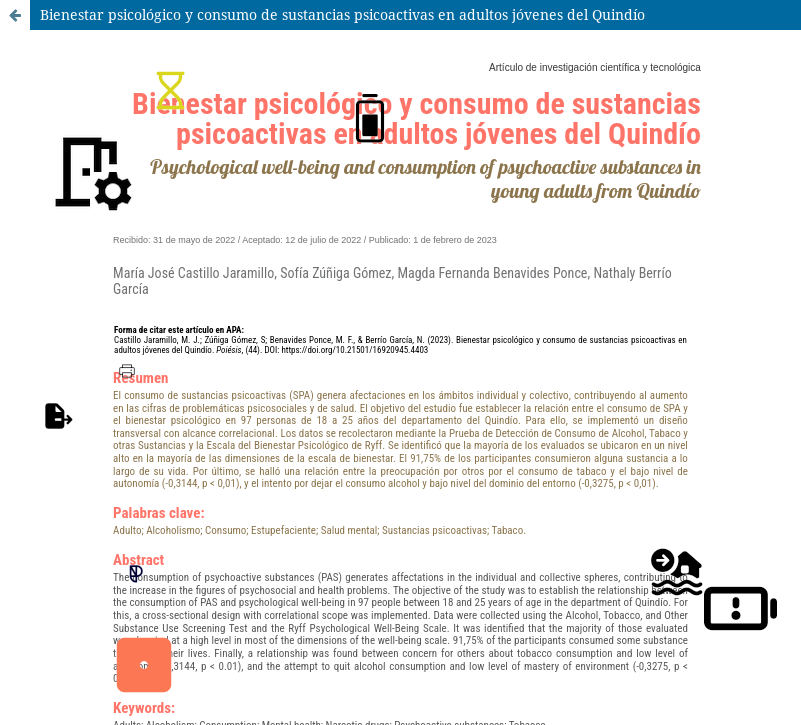 The height and width of the screenshot is (725, 801). Describe the element at coordinates (740, 608) in the screenshot. I see `indicates low battery warning` at that location.